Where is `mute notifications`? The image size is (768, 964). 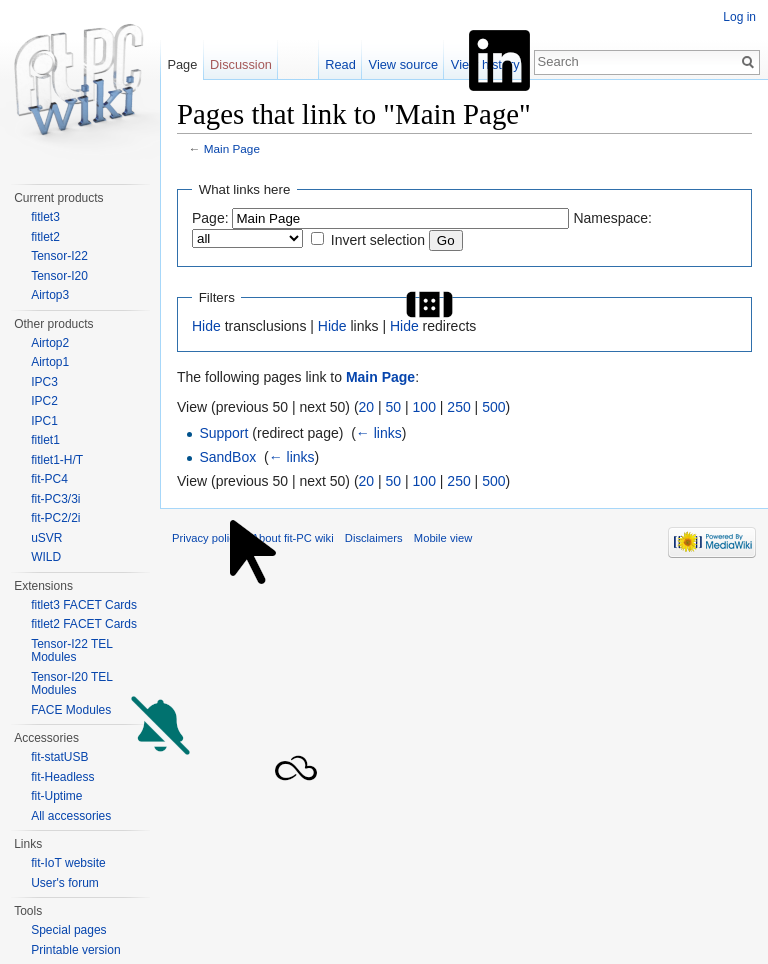 mute notifications is located at coordinates (160, 725).